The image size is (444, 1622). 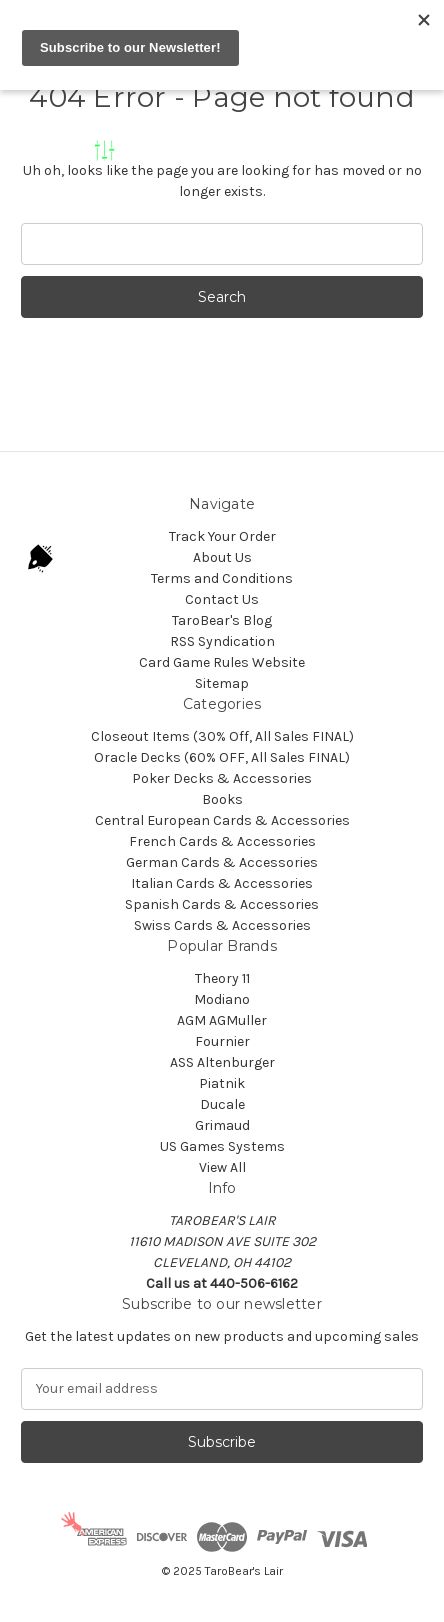 What do you see at coordinates (73, 1524) in the screenshot?
I see `indicates a defeated enemy or combat event in a game` at bounding box center [73, 1524].